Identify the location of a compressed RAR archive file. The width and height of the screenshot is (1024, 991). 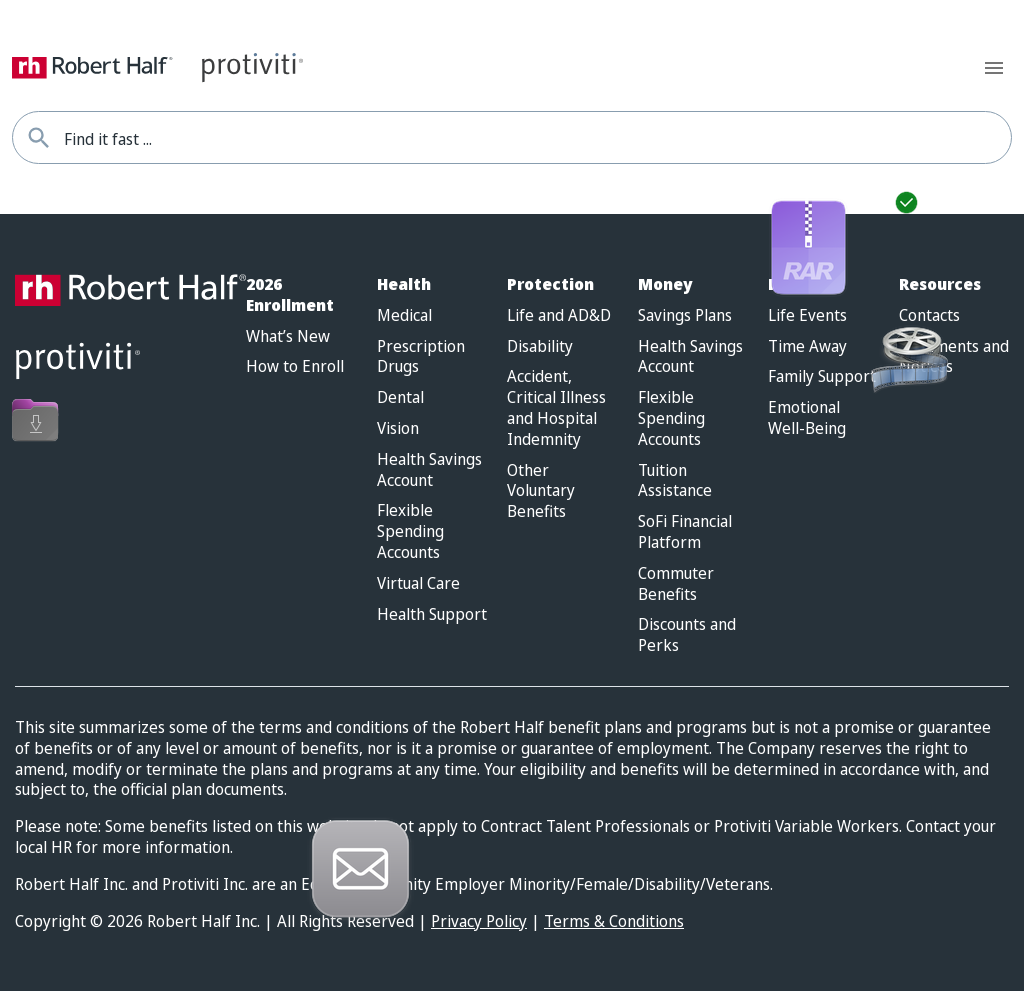
(808, 247).